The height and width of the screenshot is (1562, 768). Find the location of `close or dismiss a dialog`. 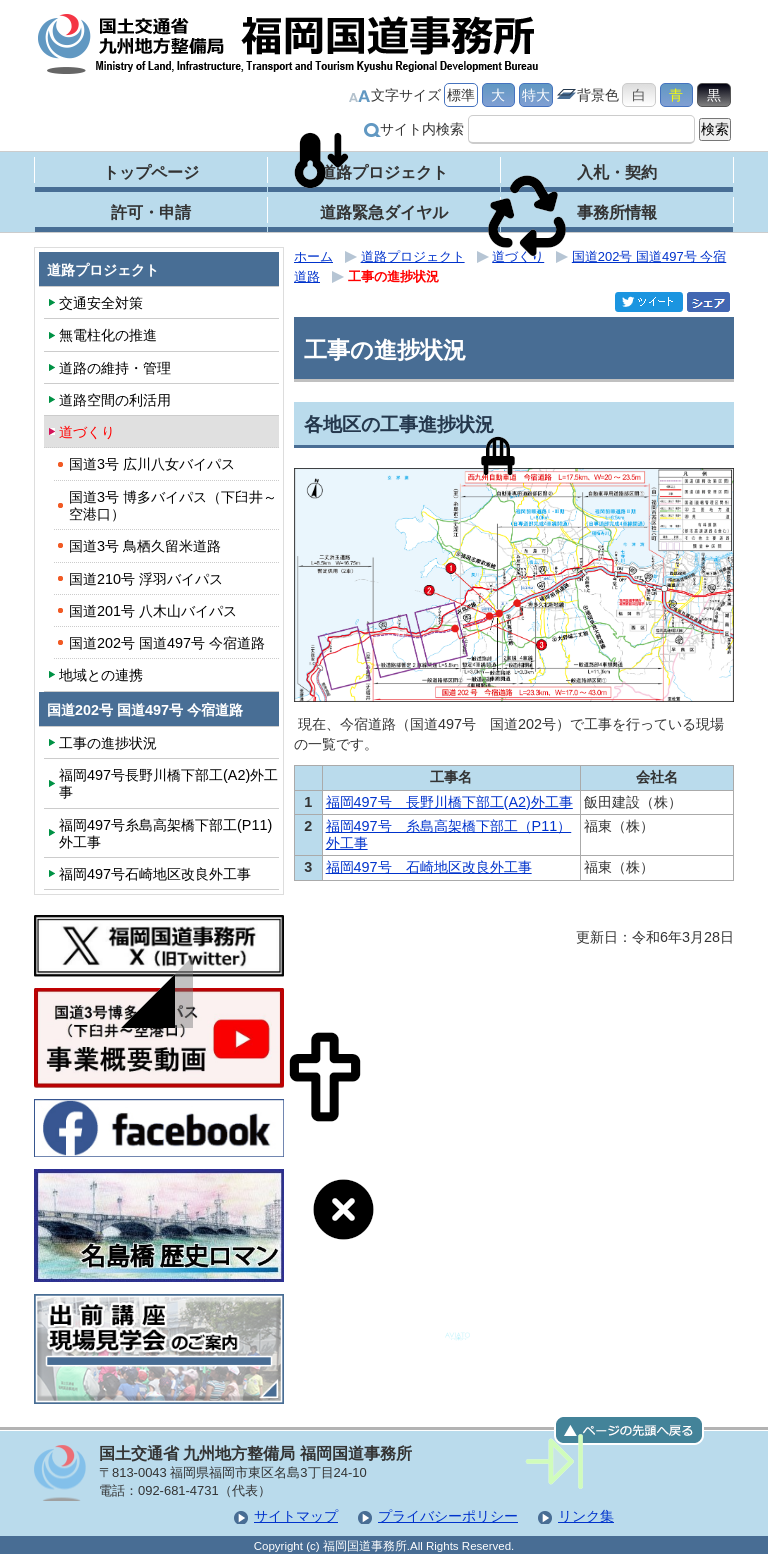

close or dismiss a dialog is located at coordinates (343, 1209).